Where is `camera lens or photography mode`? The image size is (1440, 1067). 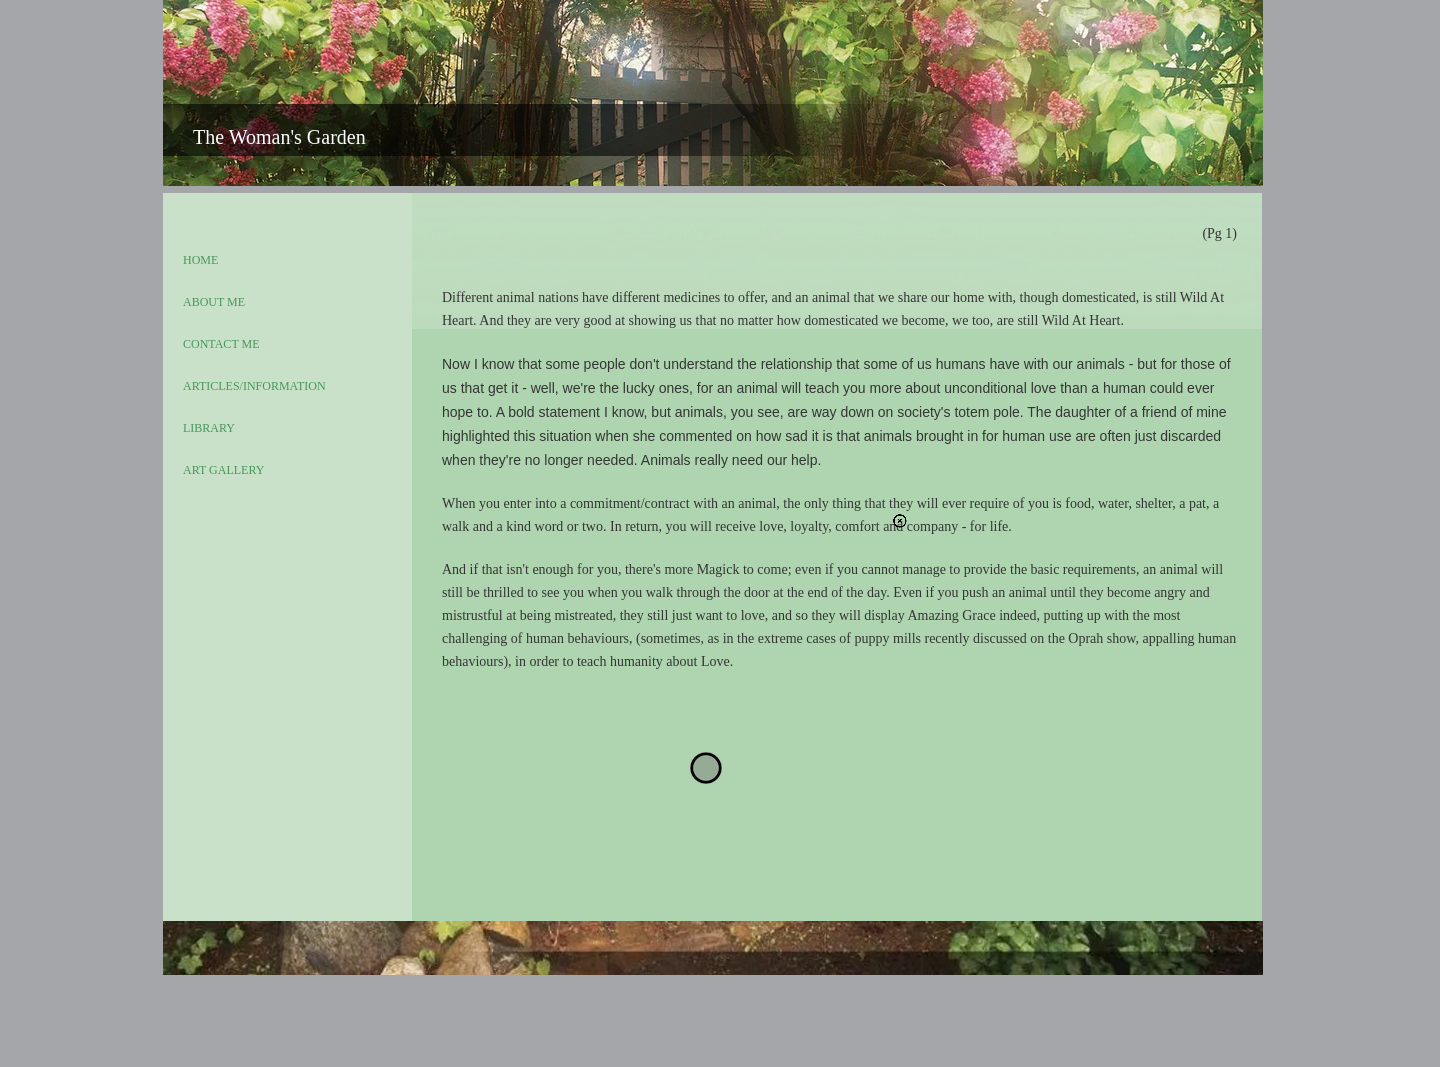
camera lens or photography mode is located at coordinates (706, 768).